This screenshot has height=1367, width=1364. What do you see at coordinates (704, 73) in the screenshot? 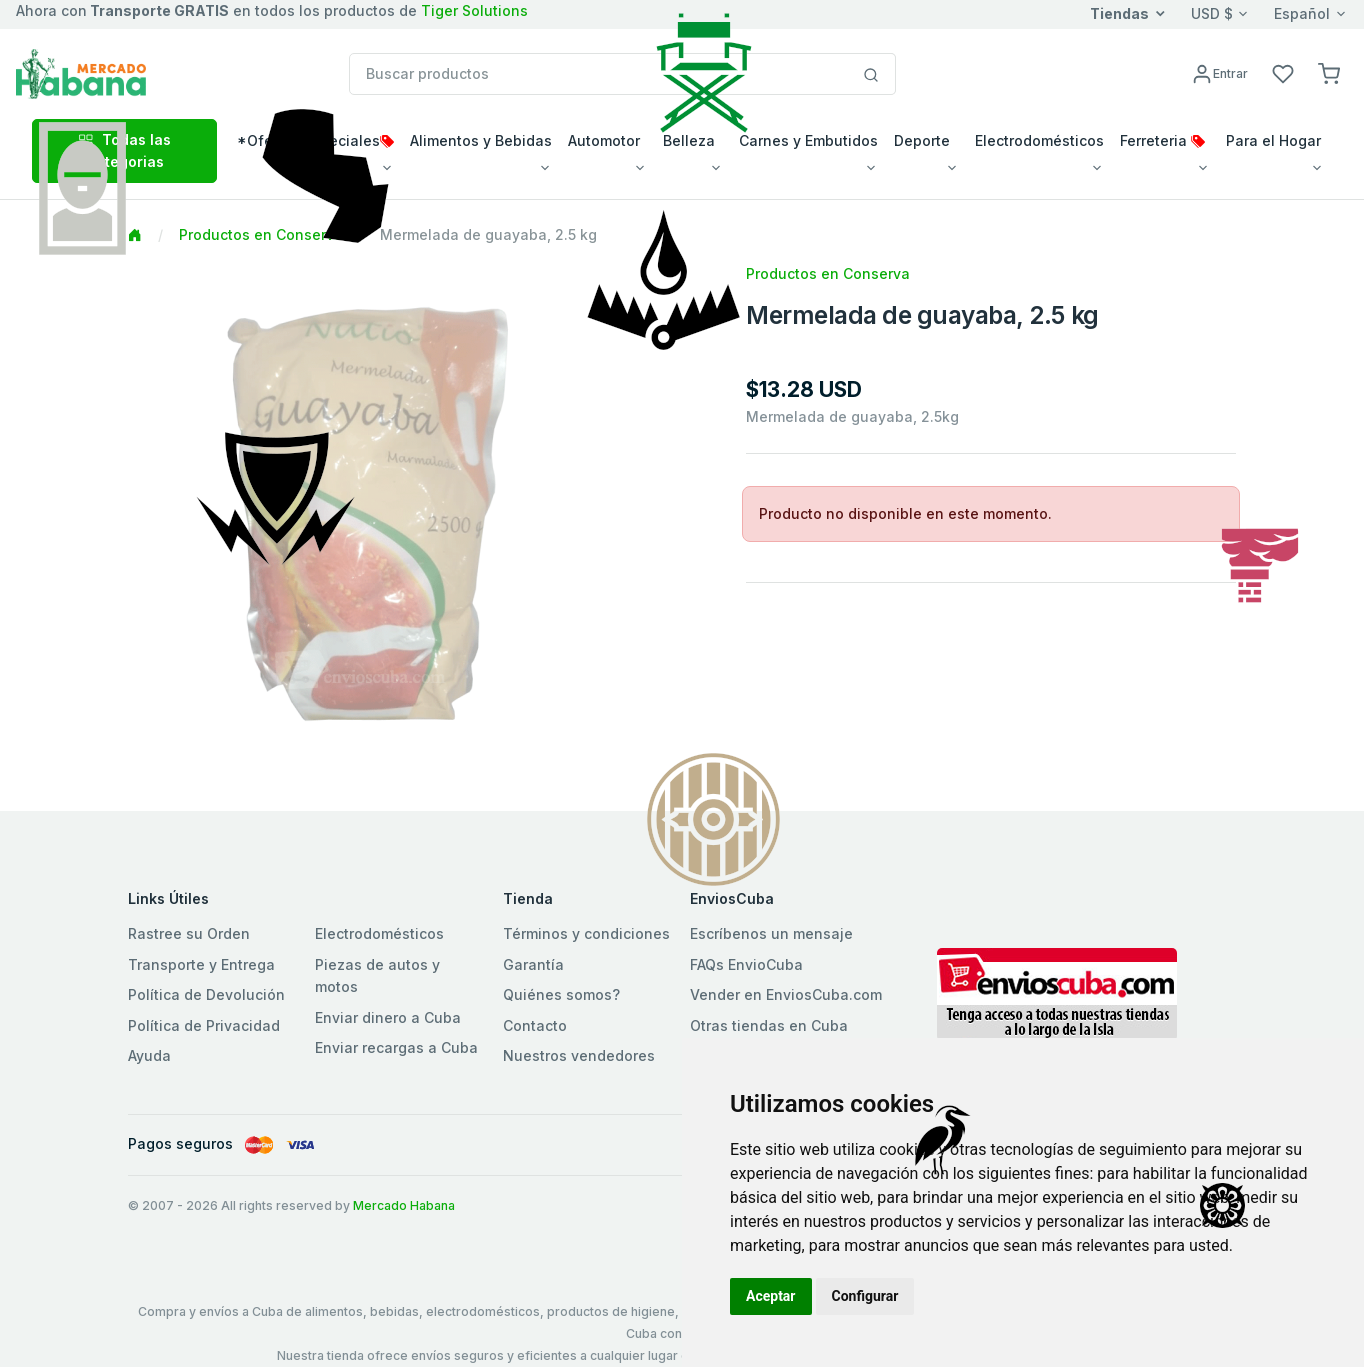
I see `access director or creator mode` at bounding box center [704, 73].